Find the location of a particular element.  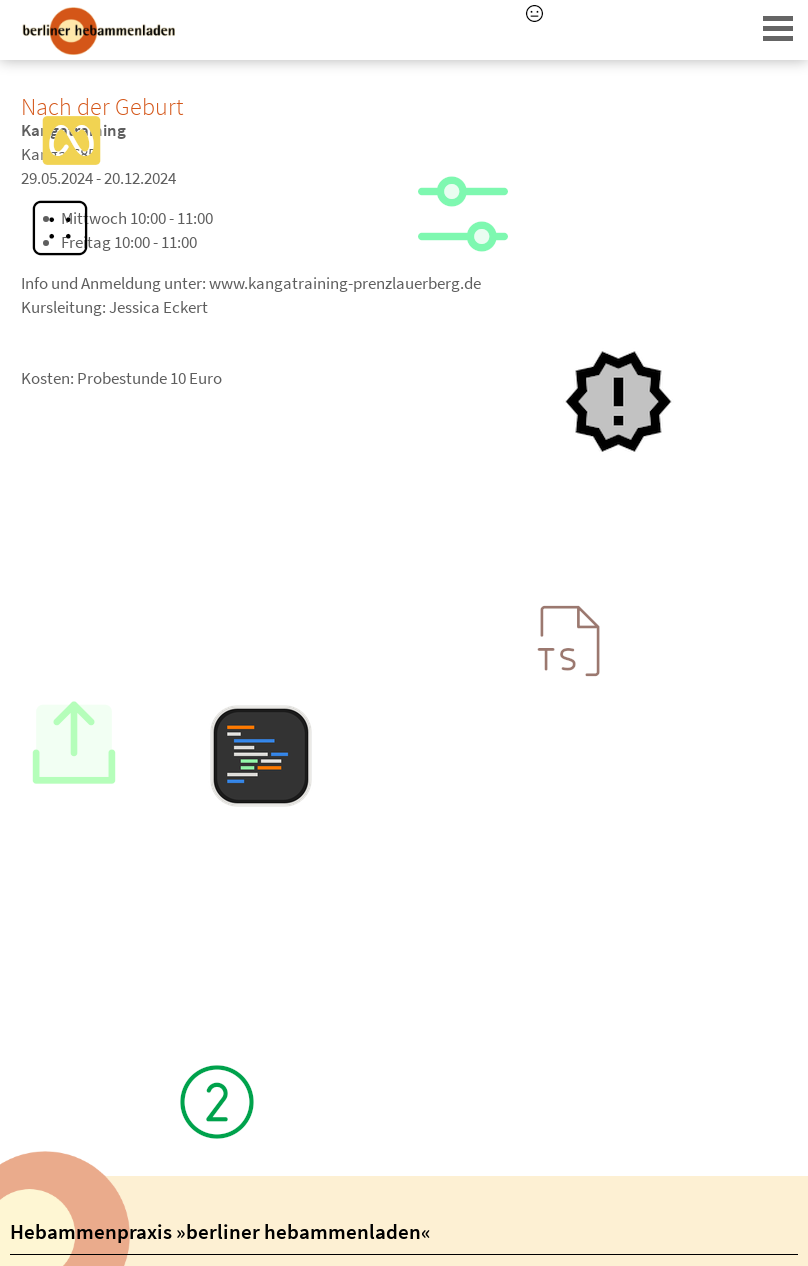

meta company logo is located at coordinates (71, 140).